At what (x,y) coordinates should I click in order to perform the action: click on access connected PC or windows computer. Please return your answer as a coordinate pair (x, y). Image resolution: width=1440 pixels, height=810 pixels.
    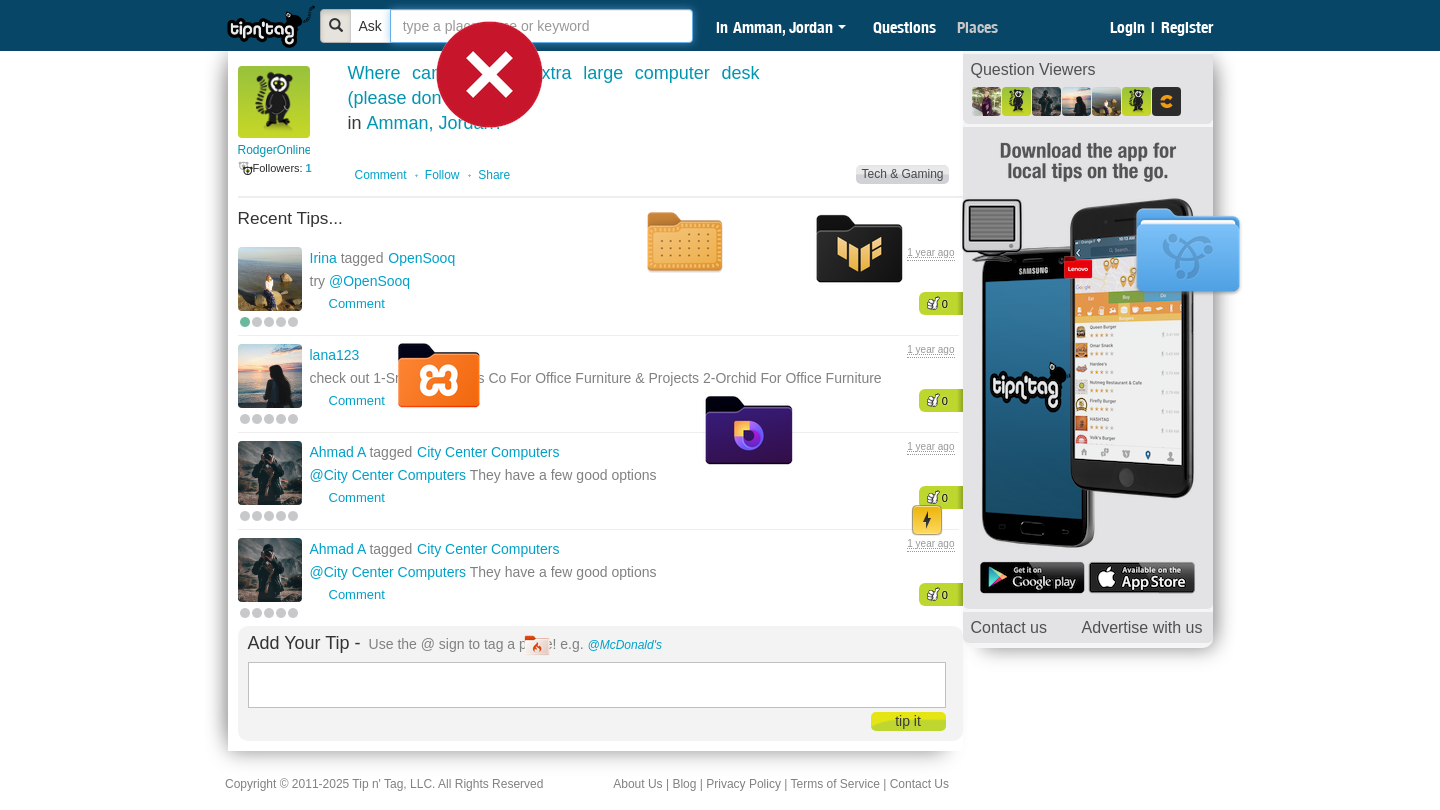
    Looking at the image, I should click on (992, 230).